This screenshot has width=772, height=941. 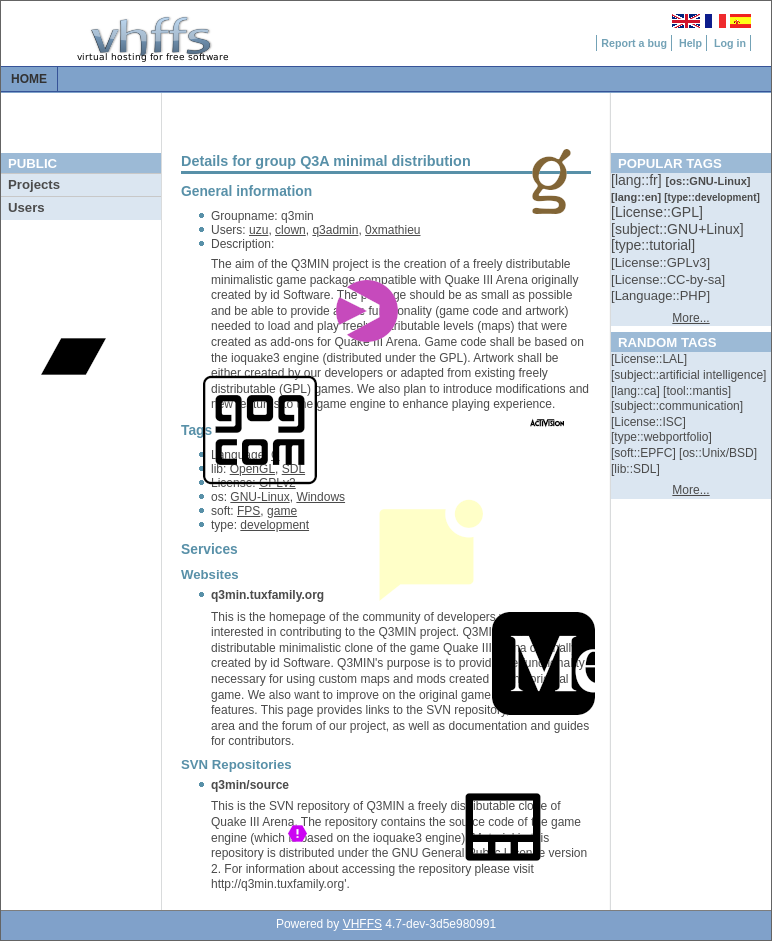 I want to click on open the Viaplay streaming app, so click(x=367, y=311).